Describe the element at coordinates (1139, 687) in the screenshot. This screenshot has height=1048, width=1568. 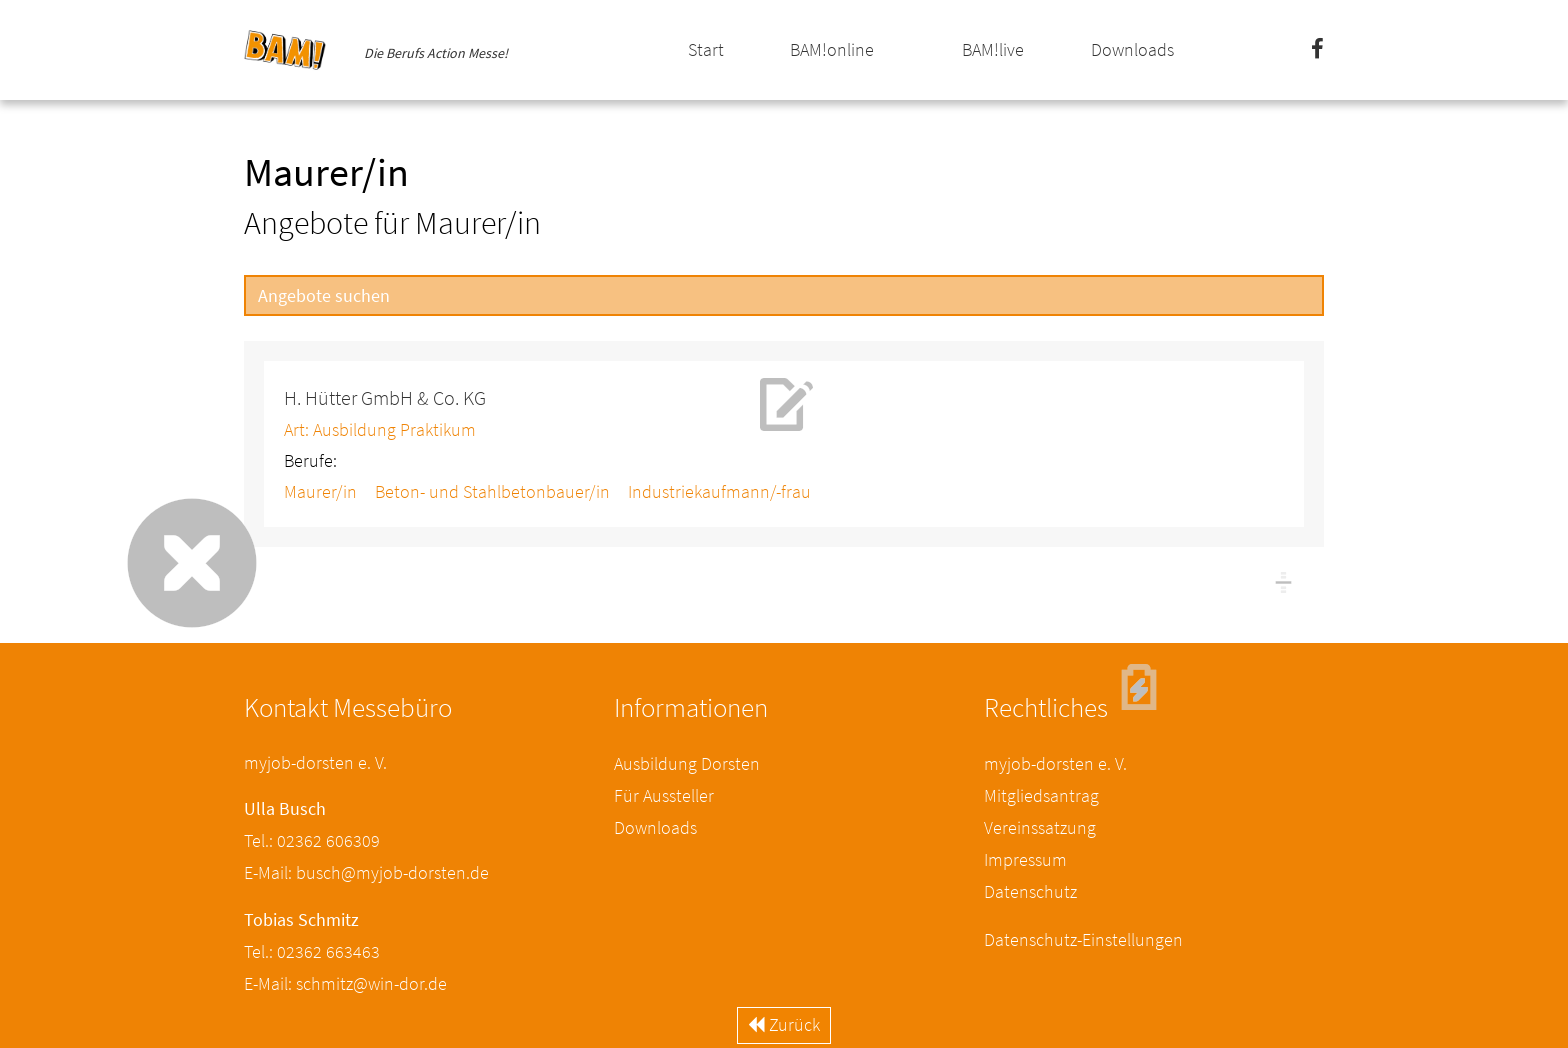
I see `indicates device is connected to power` at that location.